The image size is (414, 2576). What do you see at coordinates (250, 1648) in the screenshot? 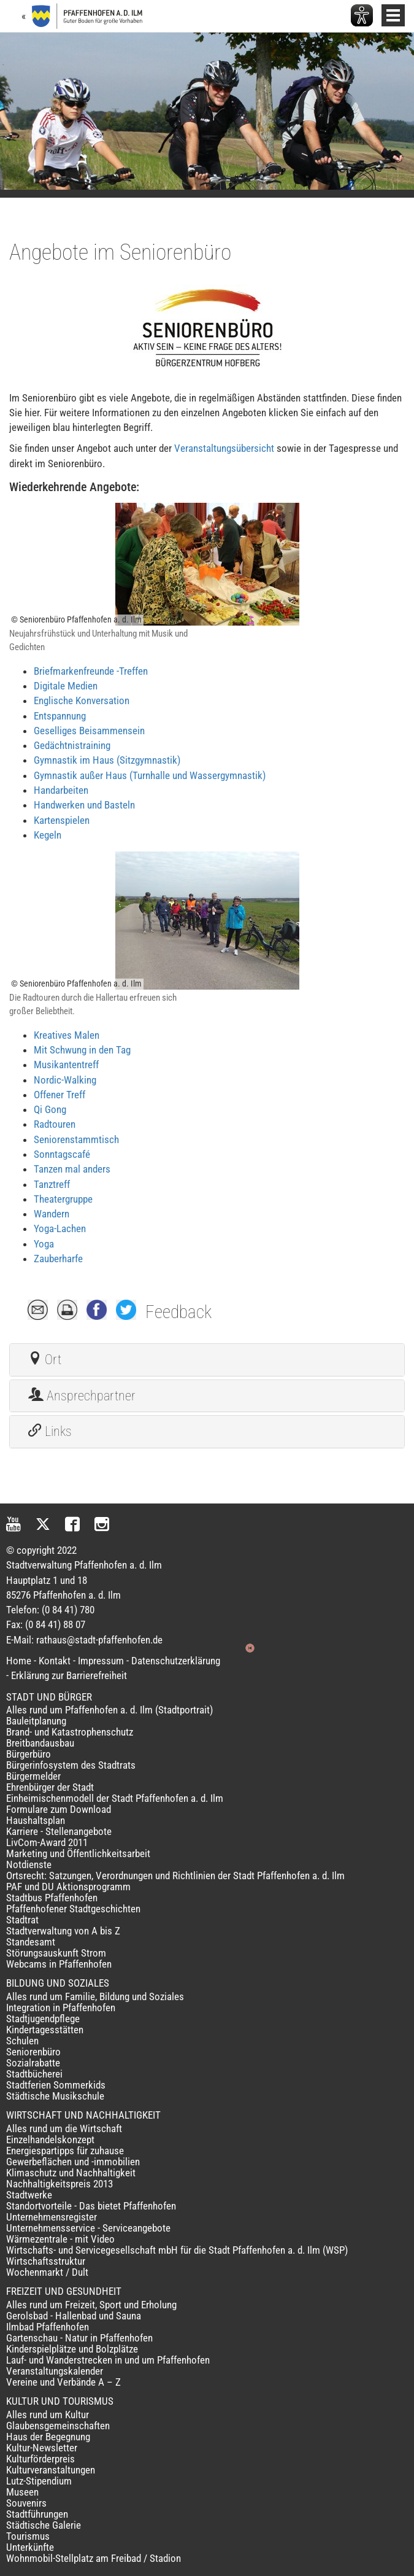
I see `skip to previous track` at bounding box center [250, 1648].